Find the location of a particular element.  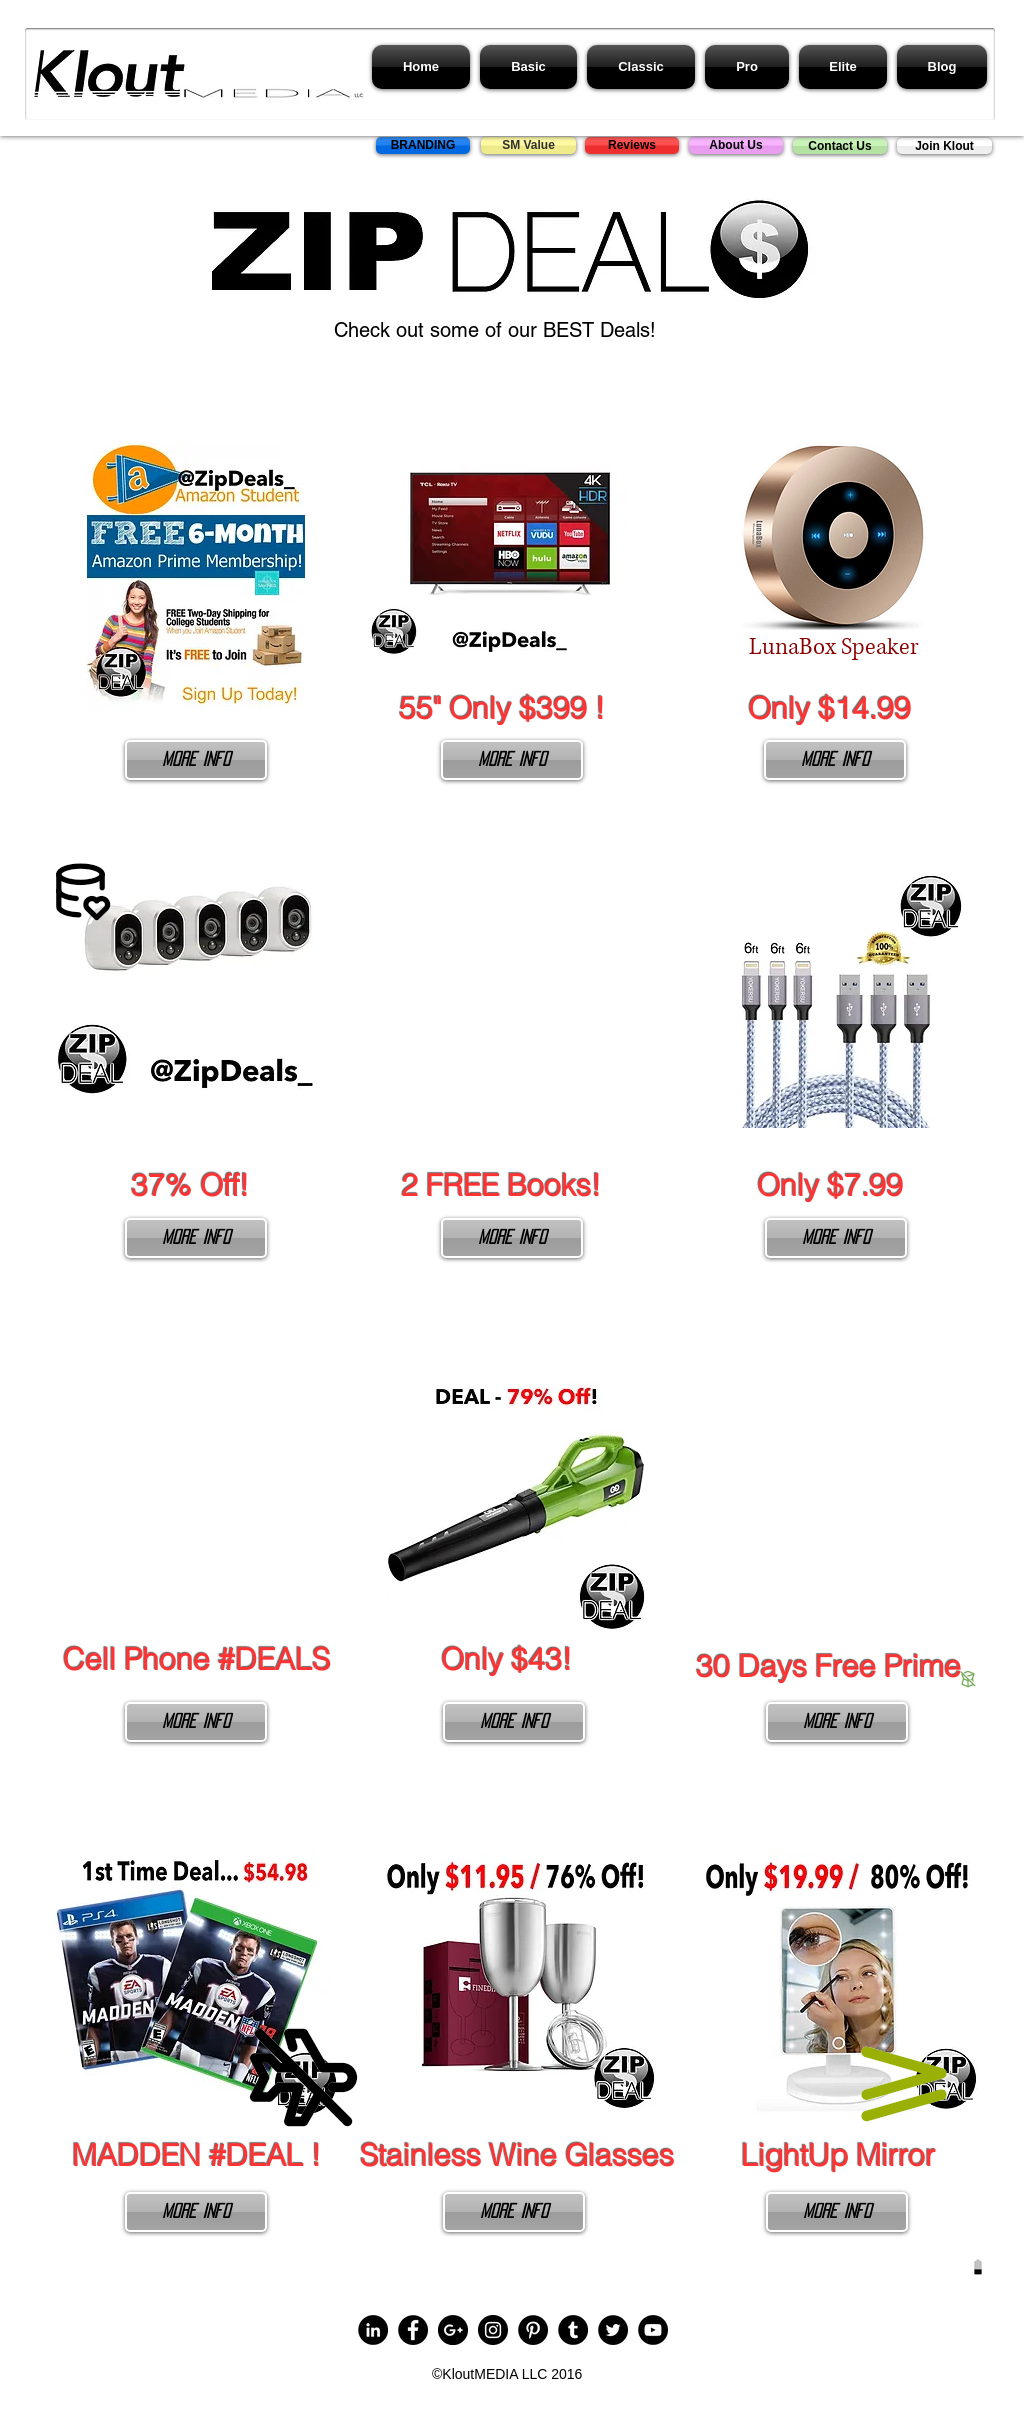

indicates battery level at 30% is located at coordinates (978, 2267).